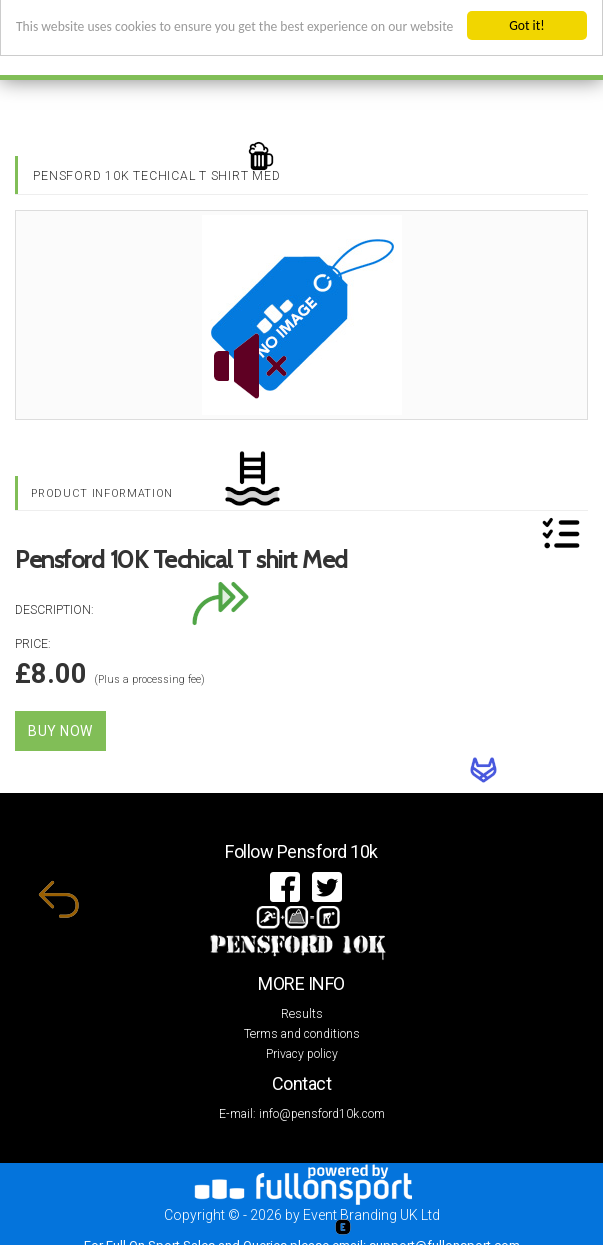 The width and height of the screenshot is (603, 1245). I want to click on view swimming pool amenities, so click(252, 478).